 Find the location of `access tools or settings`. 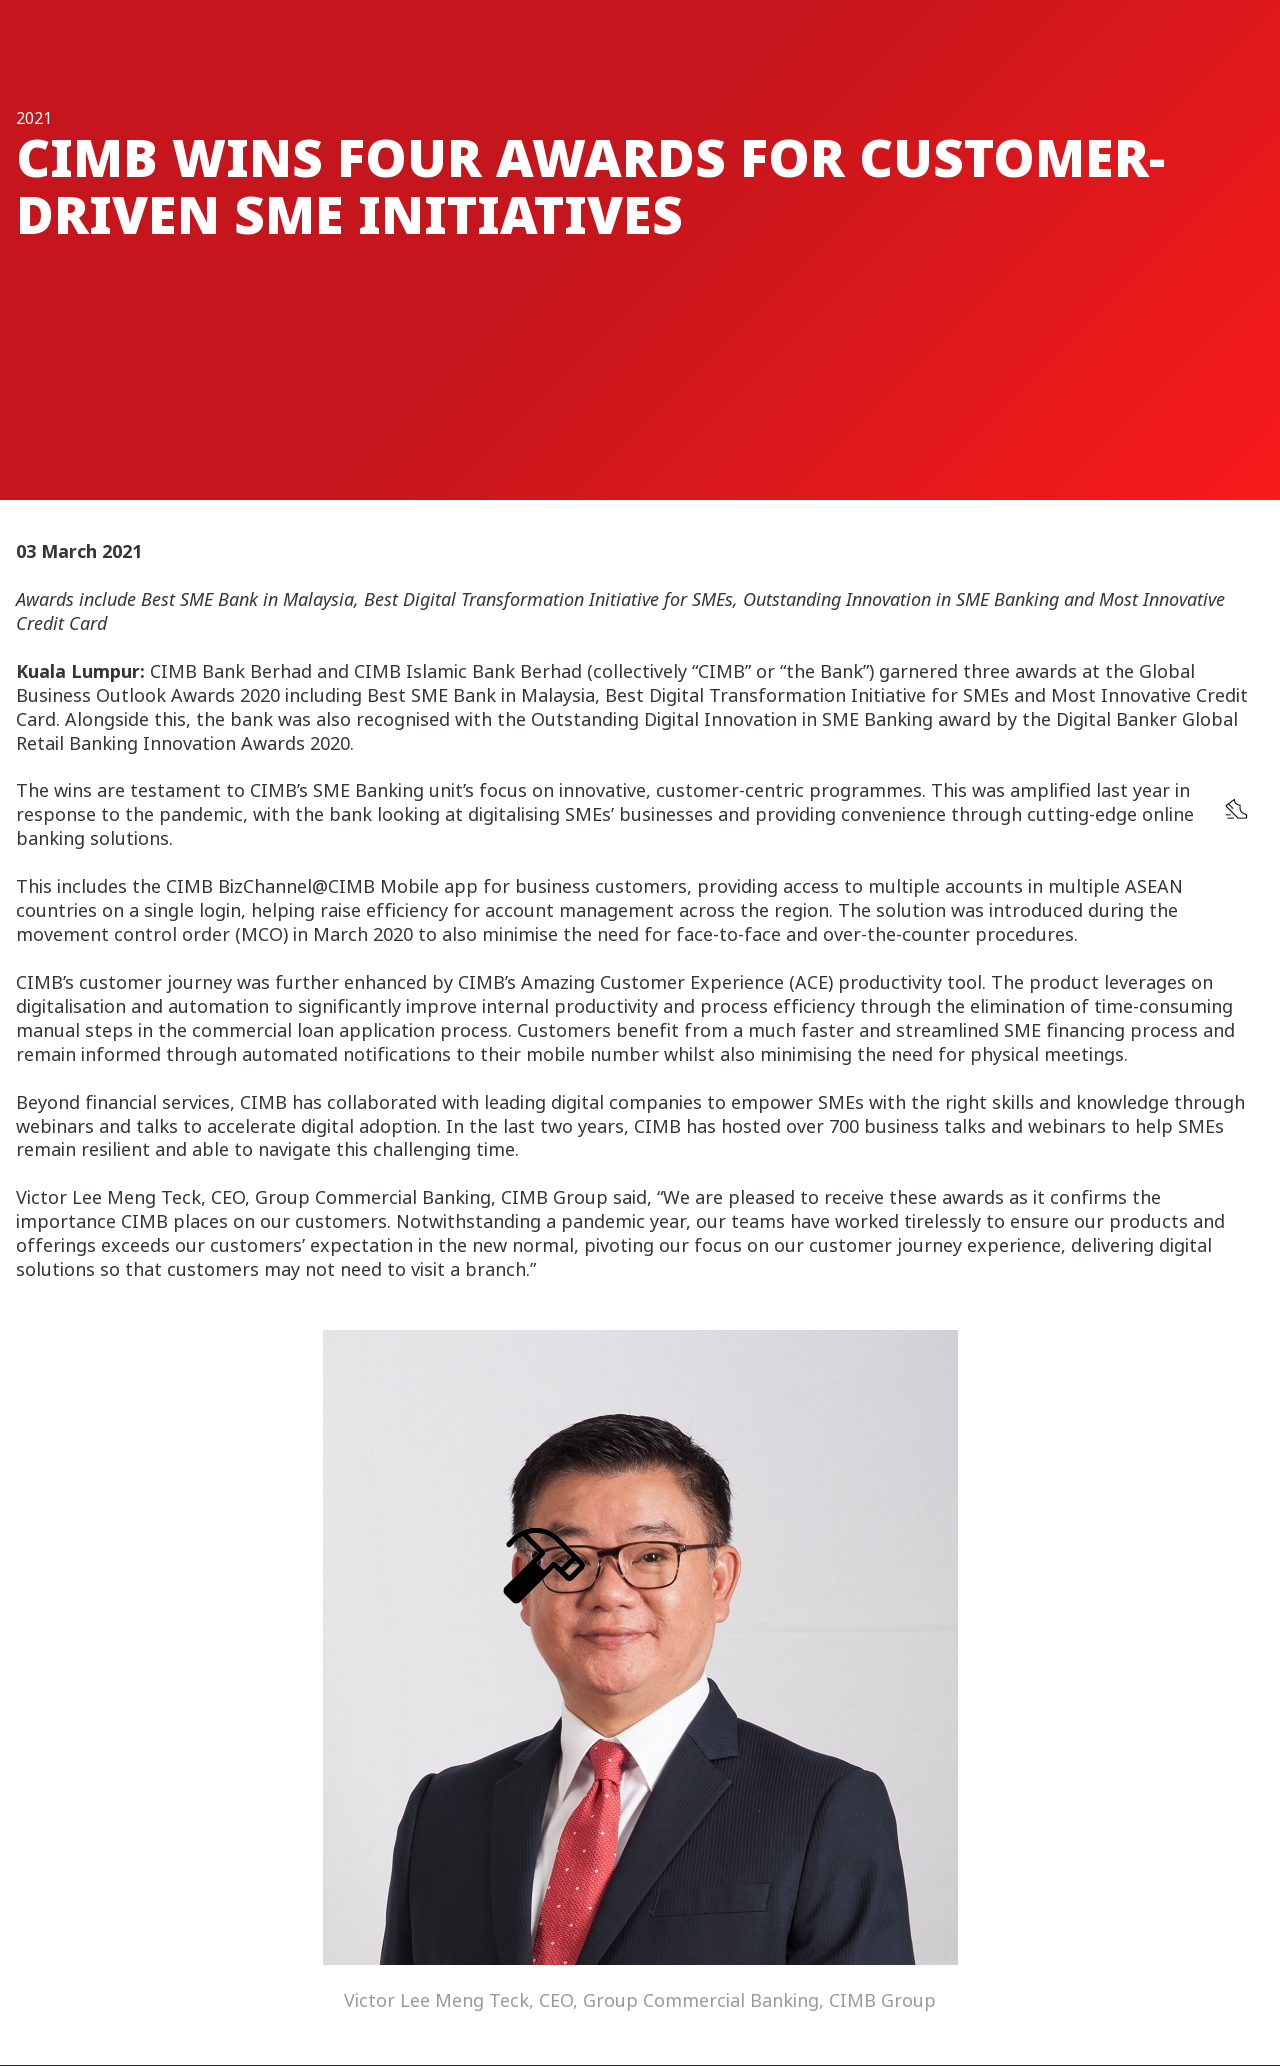

access tools or settings is located at coordinates (540, 1567).